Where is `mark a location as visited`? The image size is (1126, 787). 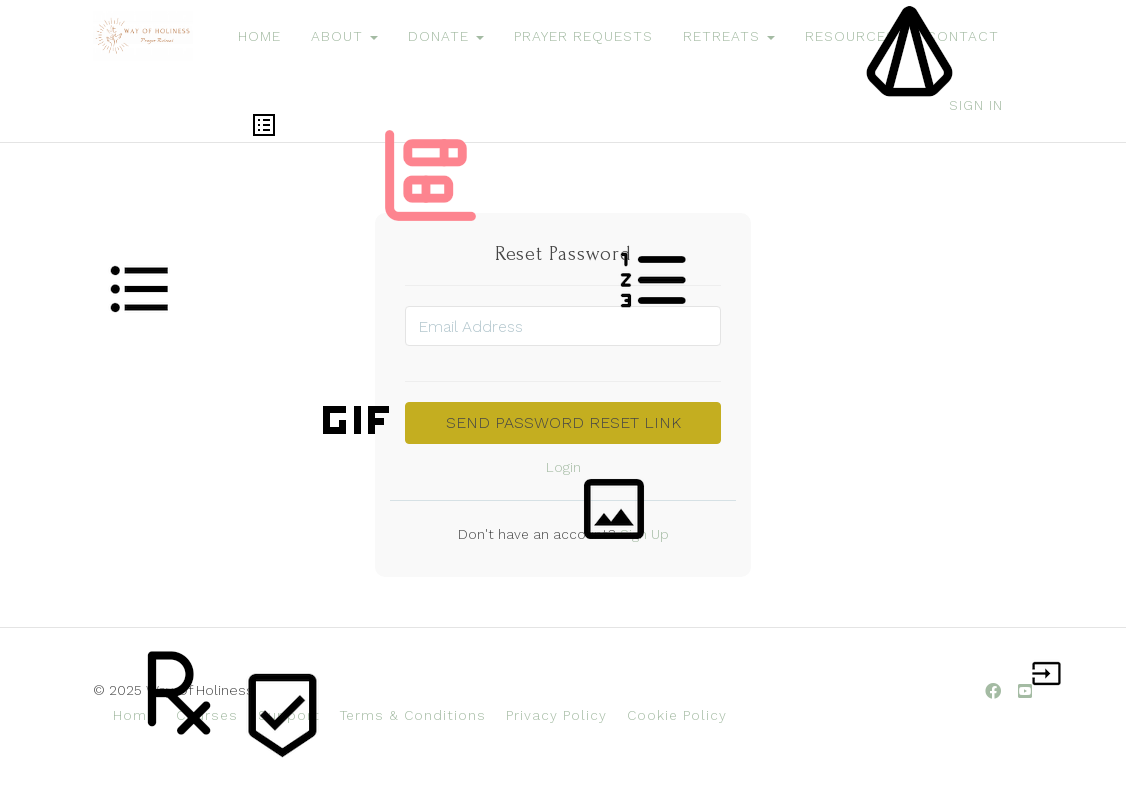 mark a location as visited is located at coordinates (282, 715).